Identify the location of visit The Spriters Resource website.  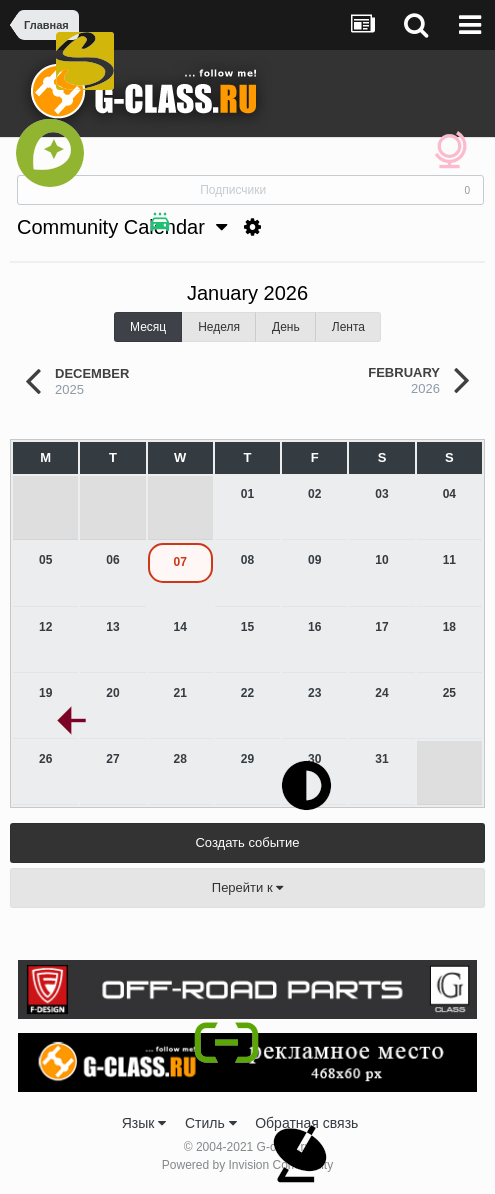
(85, 61).